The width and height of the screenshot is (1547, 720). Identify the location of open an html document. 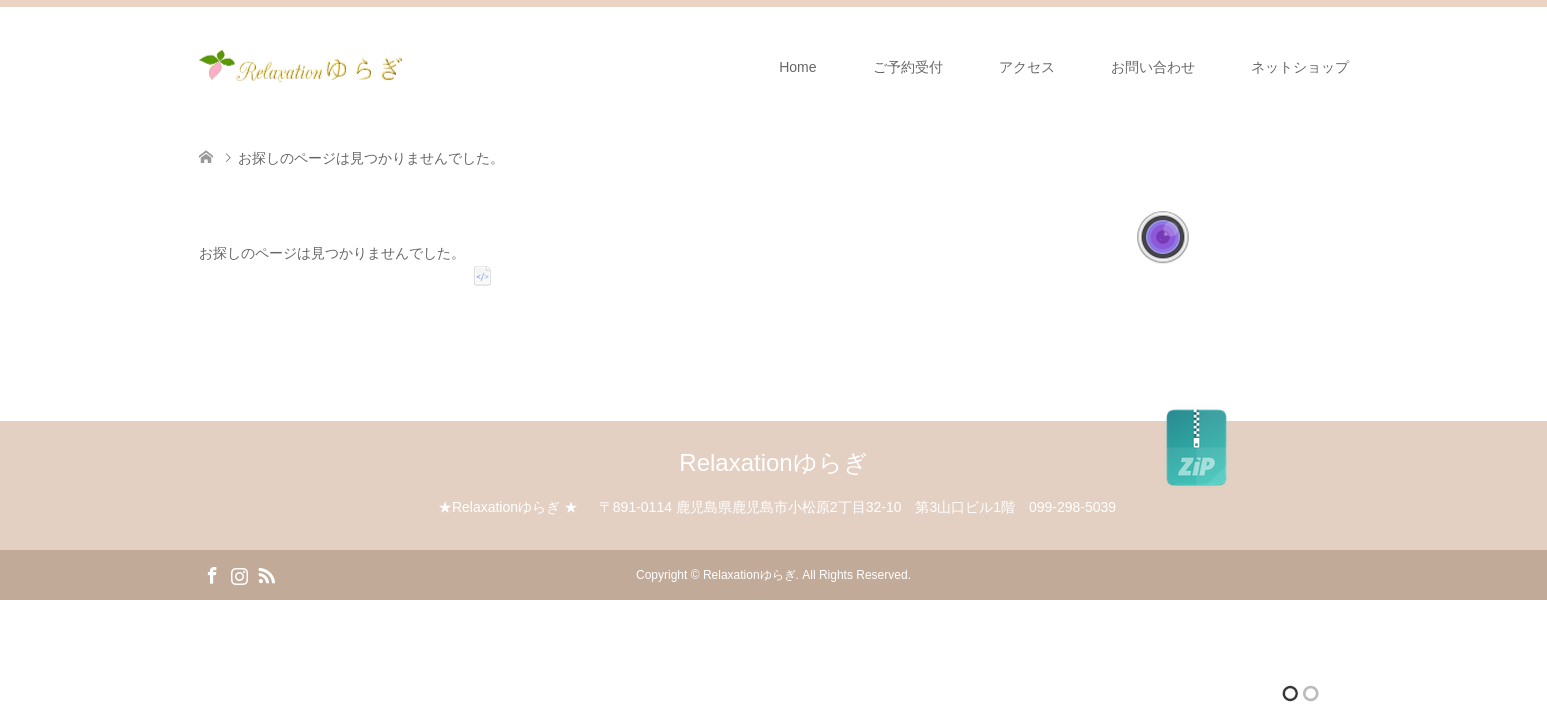
(482, 275).